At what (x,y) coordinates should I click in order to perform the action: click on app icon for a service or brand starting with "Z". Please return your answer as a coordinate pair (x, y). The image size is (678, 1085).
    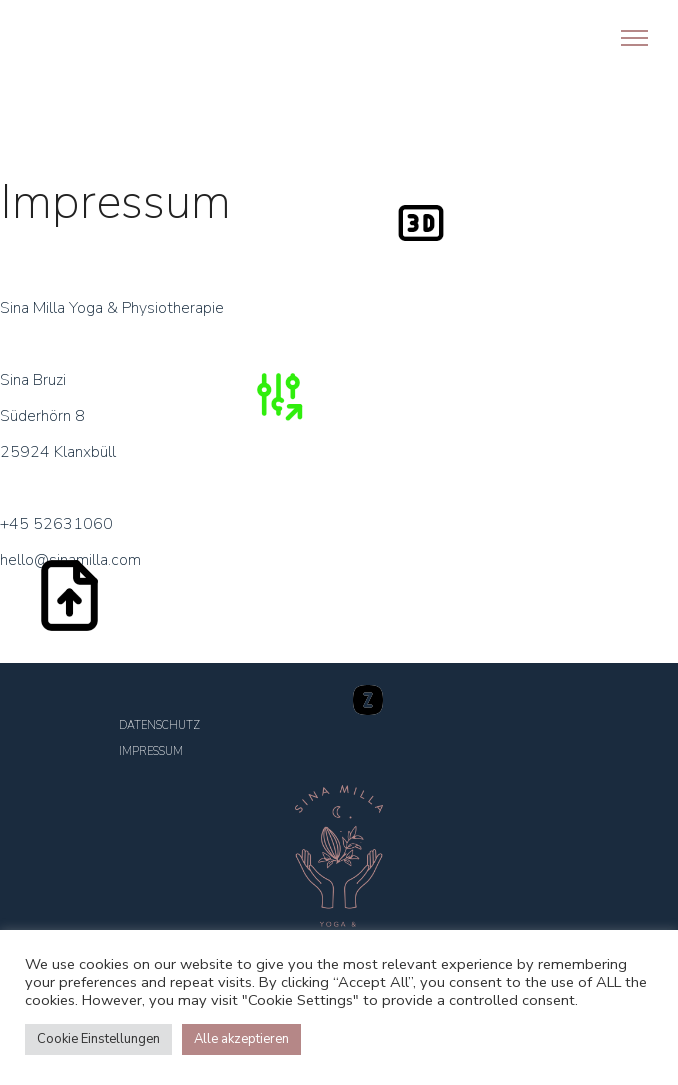
    Looking at the image, I should click on (368, 700).